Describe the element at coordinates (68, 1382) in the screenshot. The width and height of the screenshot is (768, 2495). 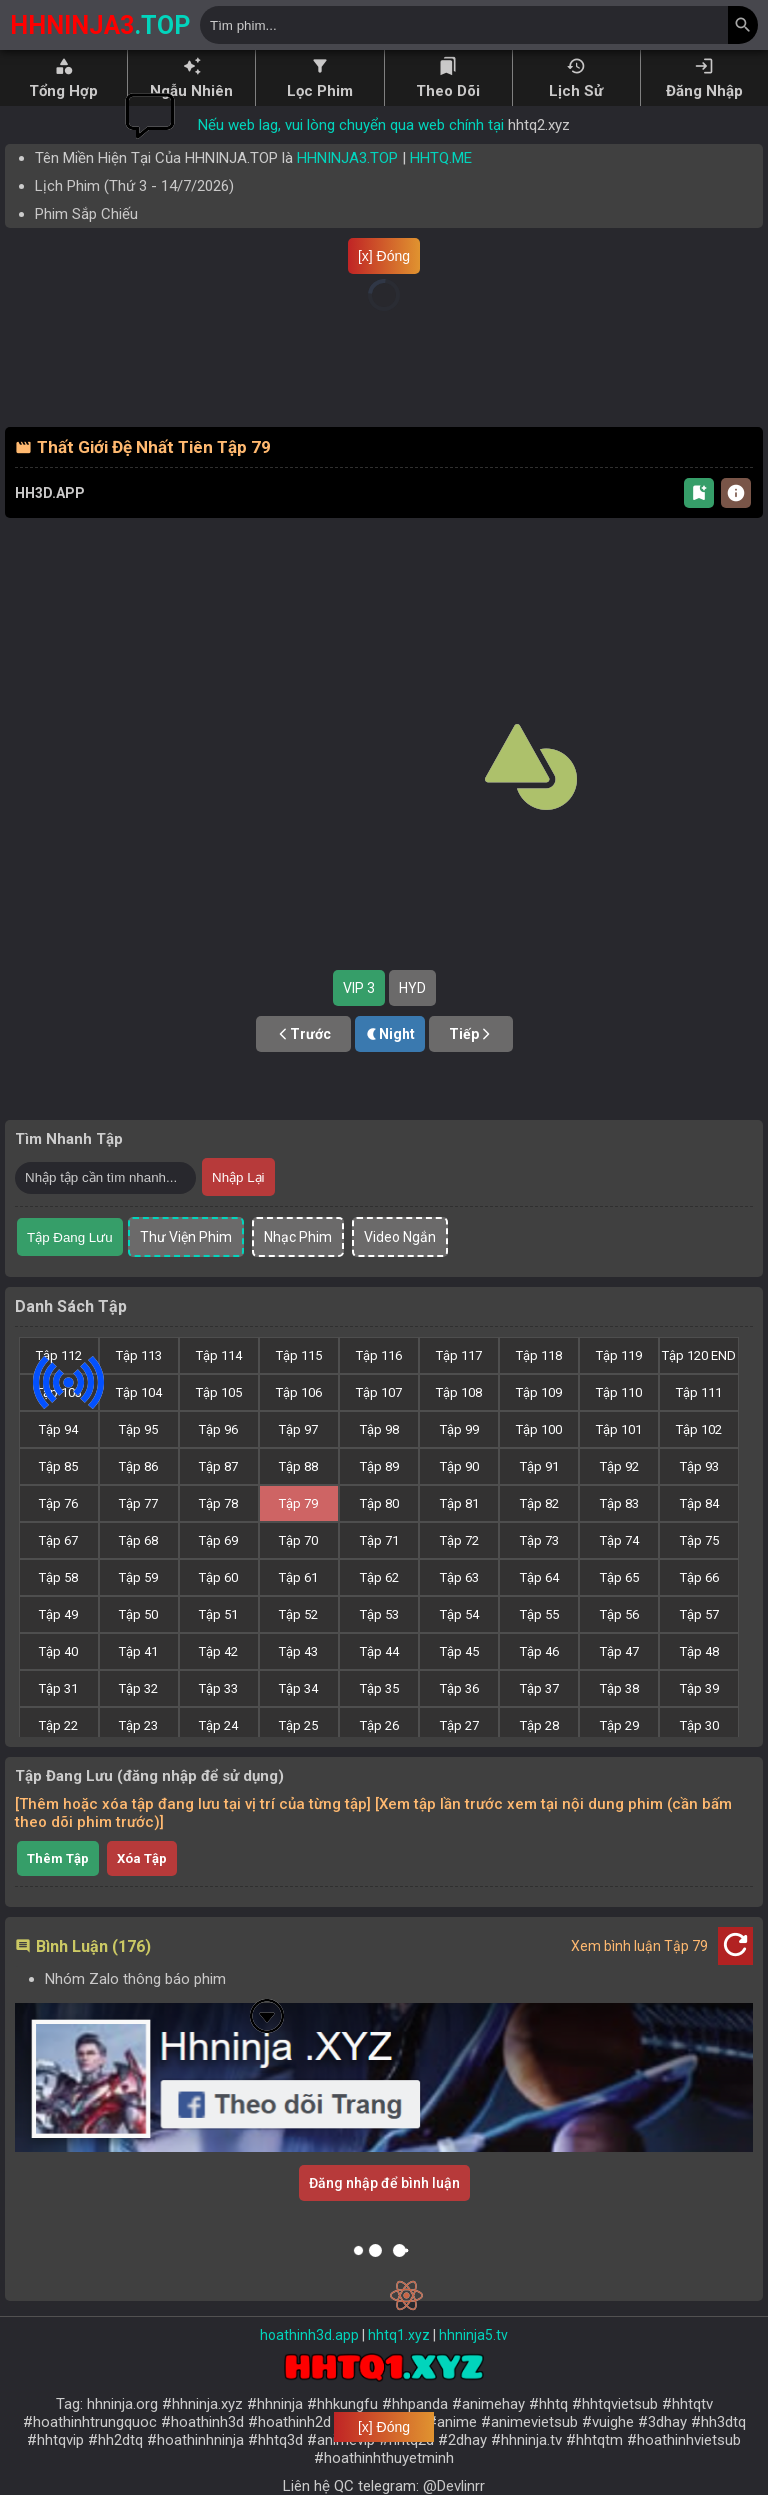
I see `access radio or audio streaming` at that location.